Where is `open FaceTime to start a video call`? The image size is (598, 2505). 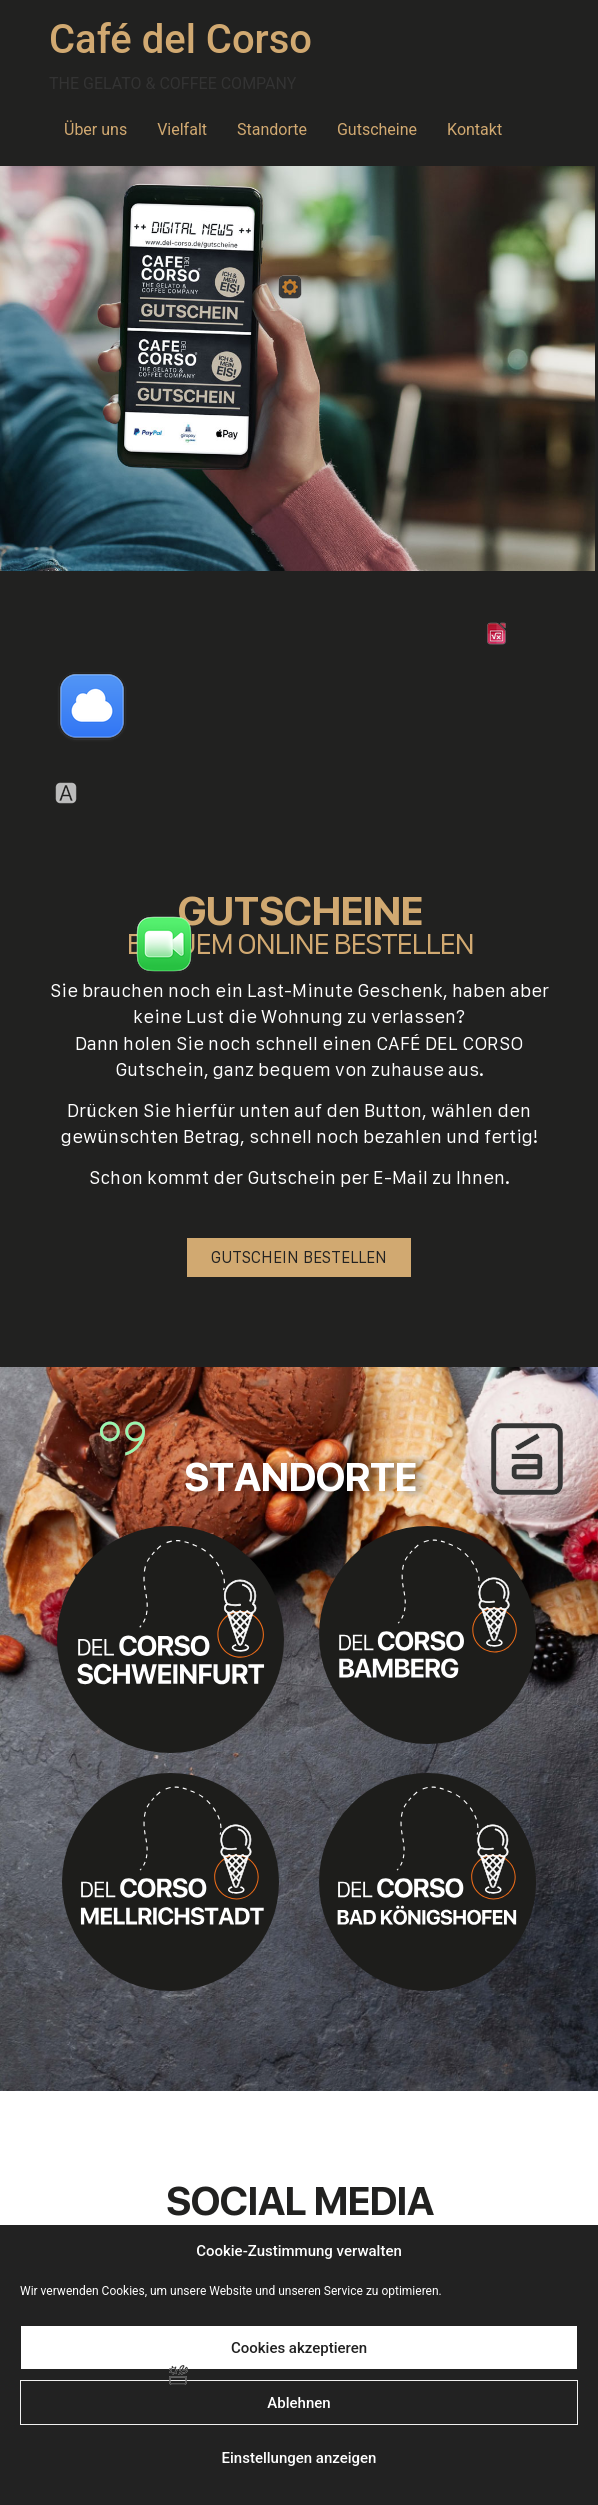 open FaceTime to start a video call is located at coordinates (164, 944).